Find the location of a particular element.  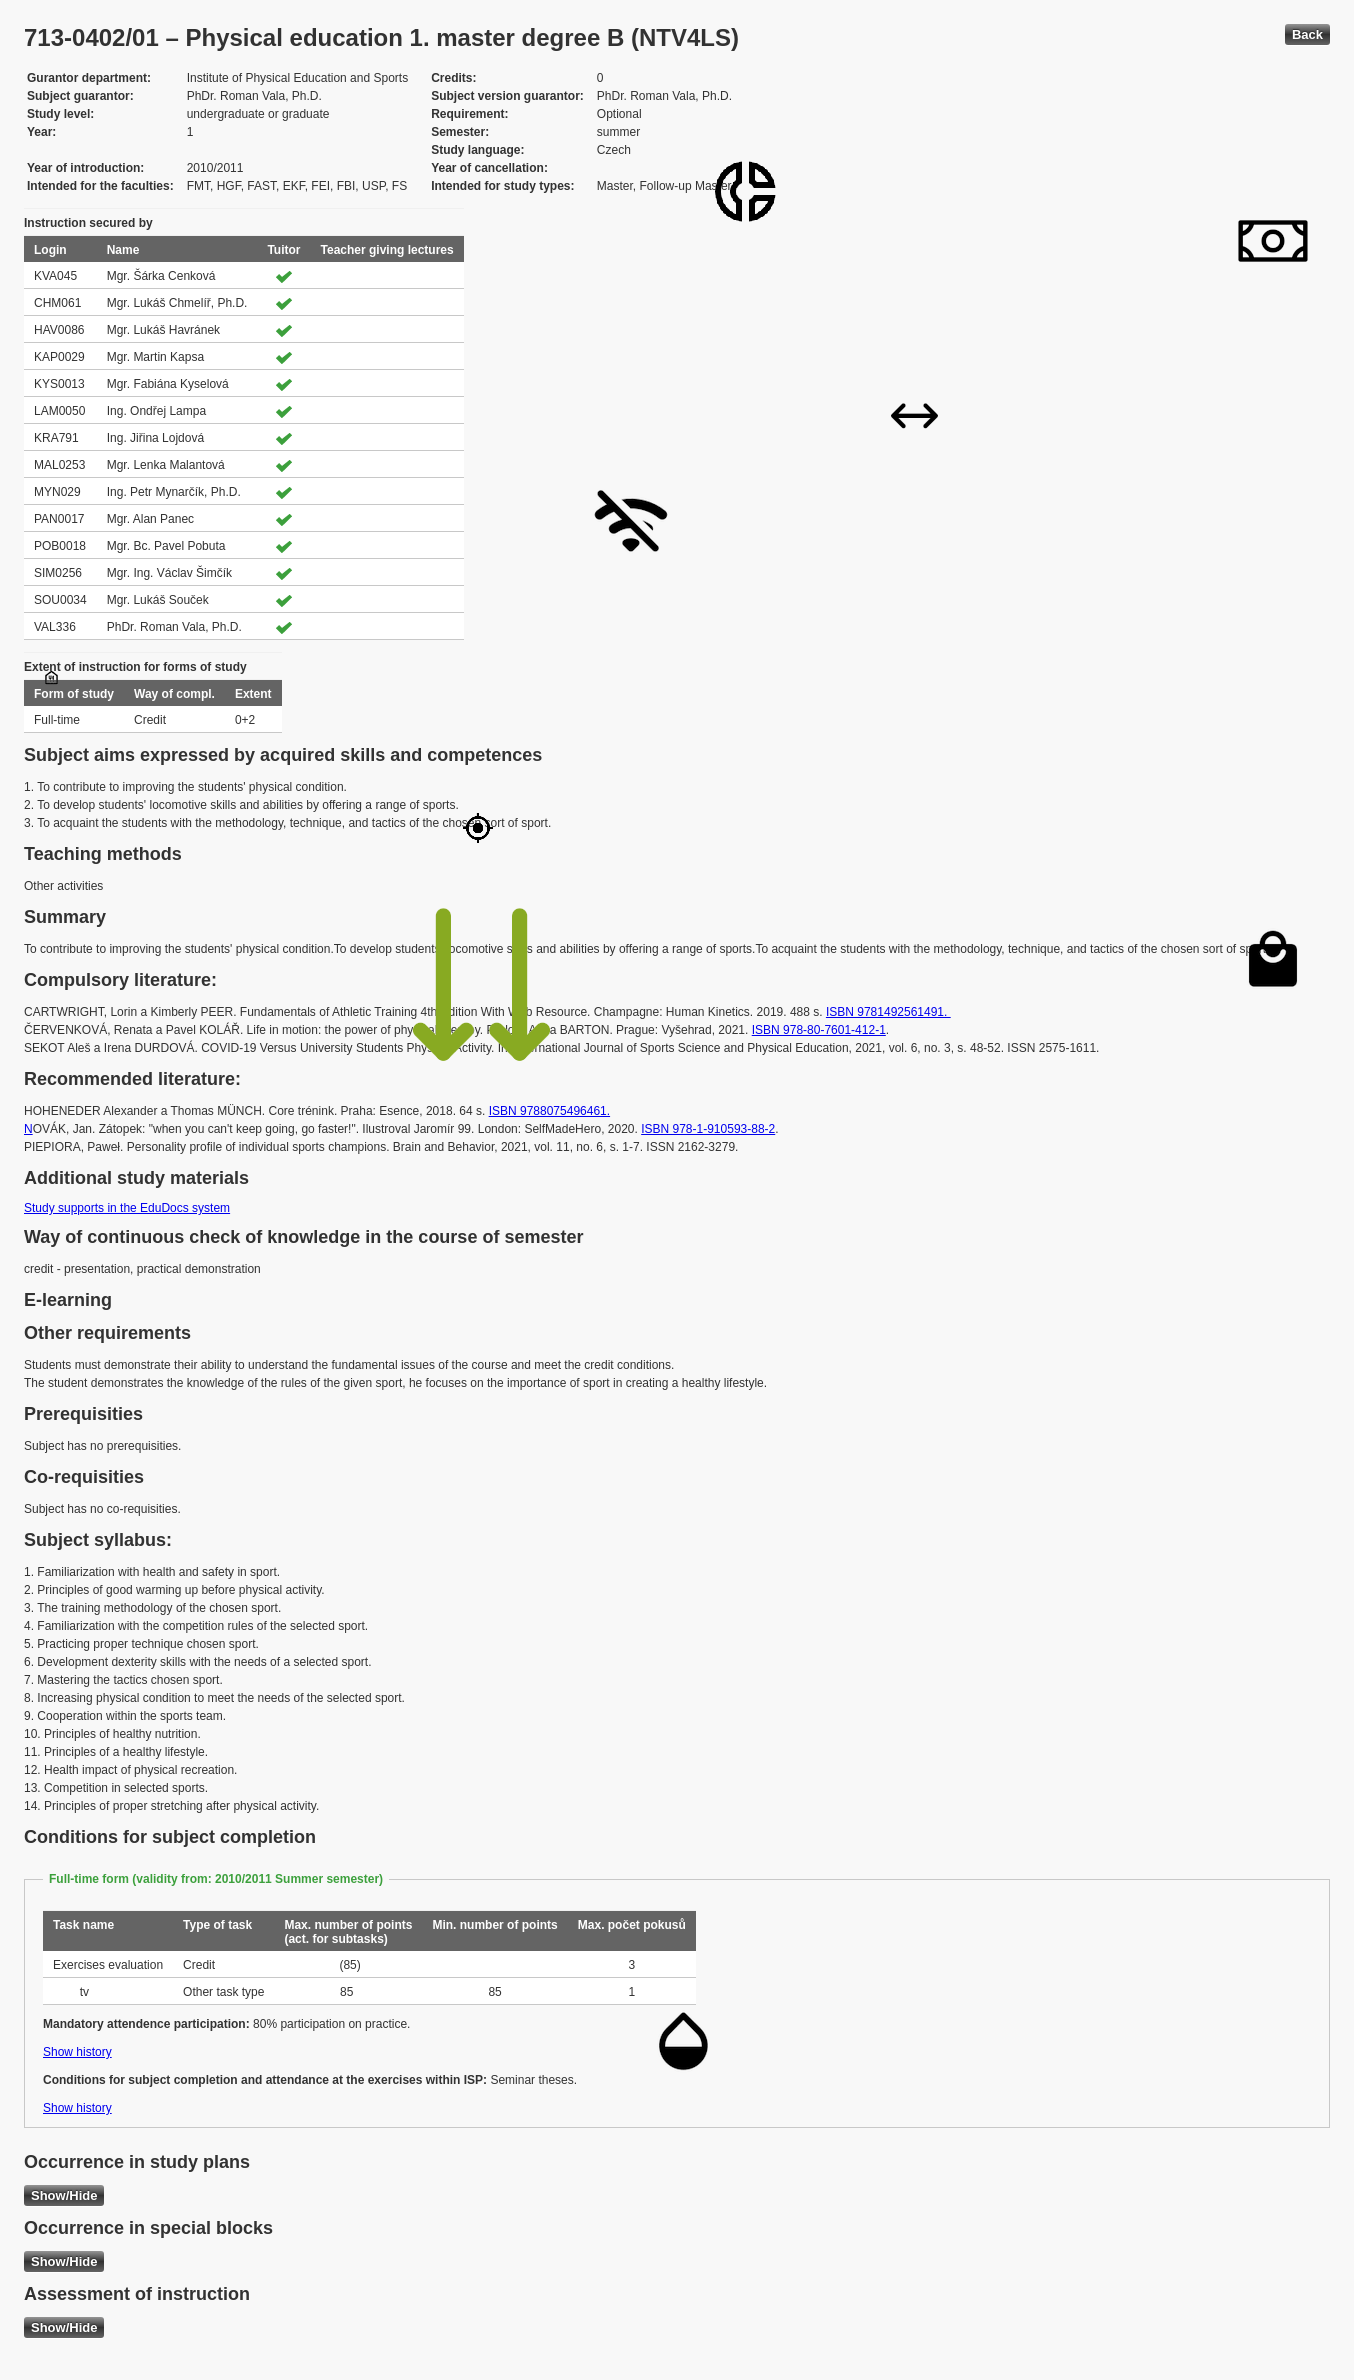

adjust opacity or transparency settings is located at coordinates (683, 2040).